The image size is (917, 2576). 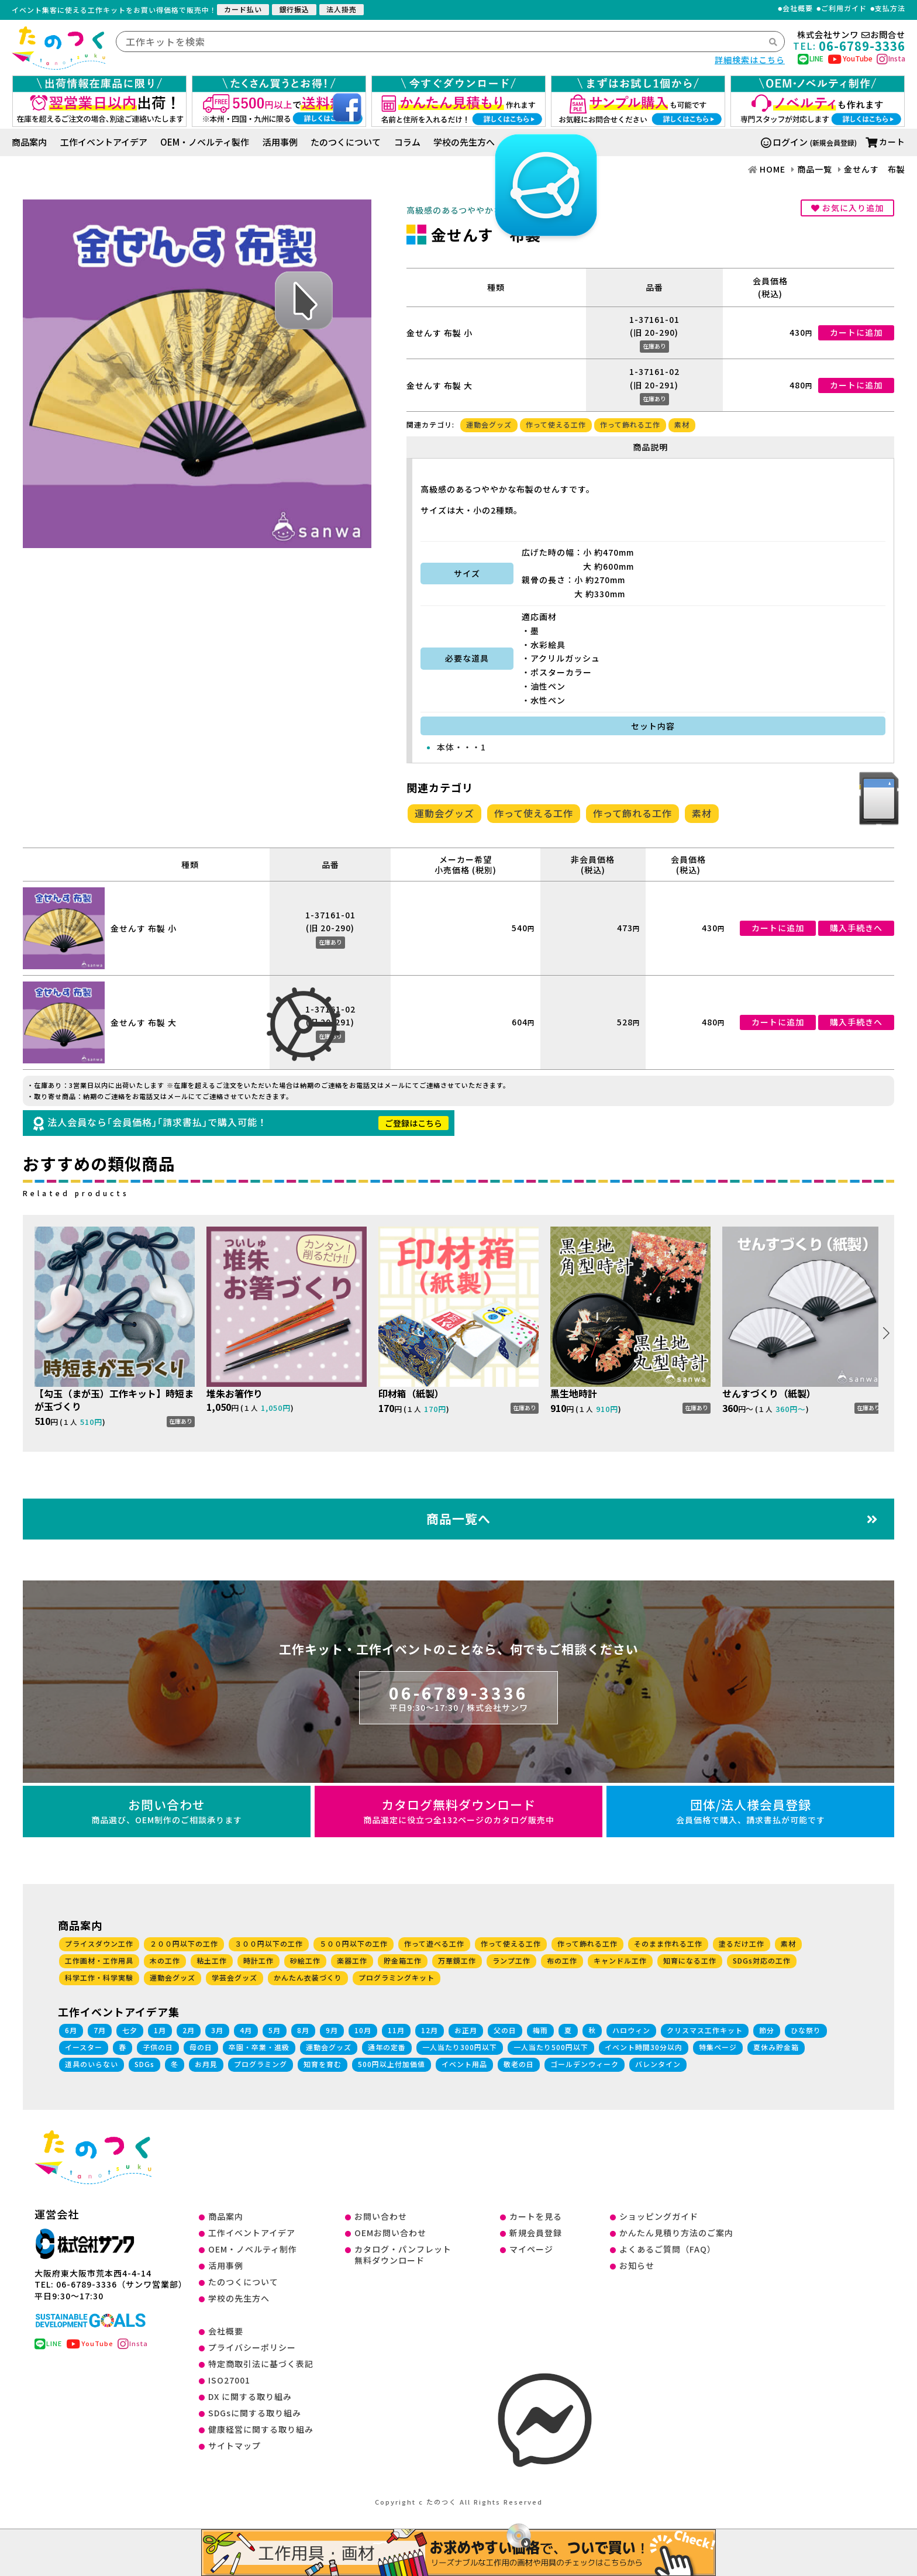 I want to click on burn files to a CD or DVD, so click(x=519, y=2536).